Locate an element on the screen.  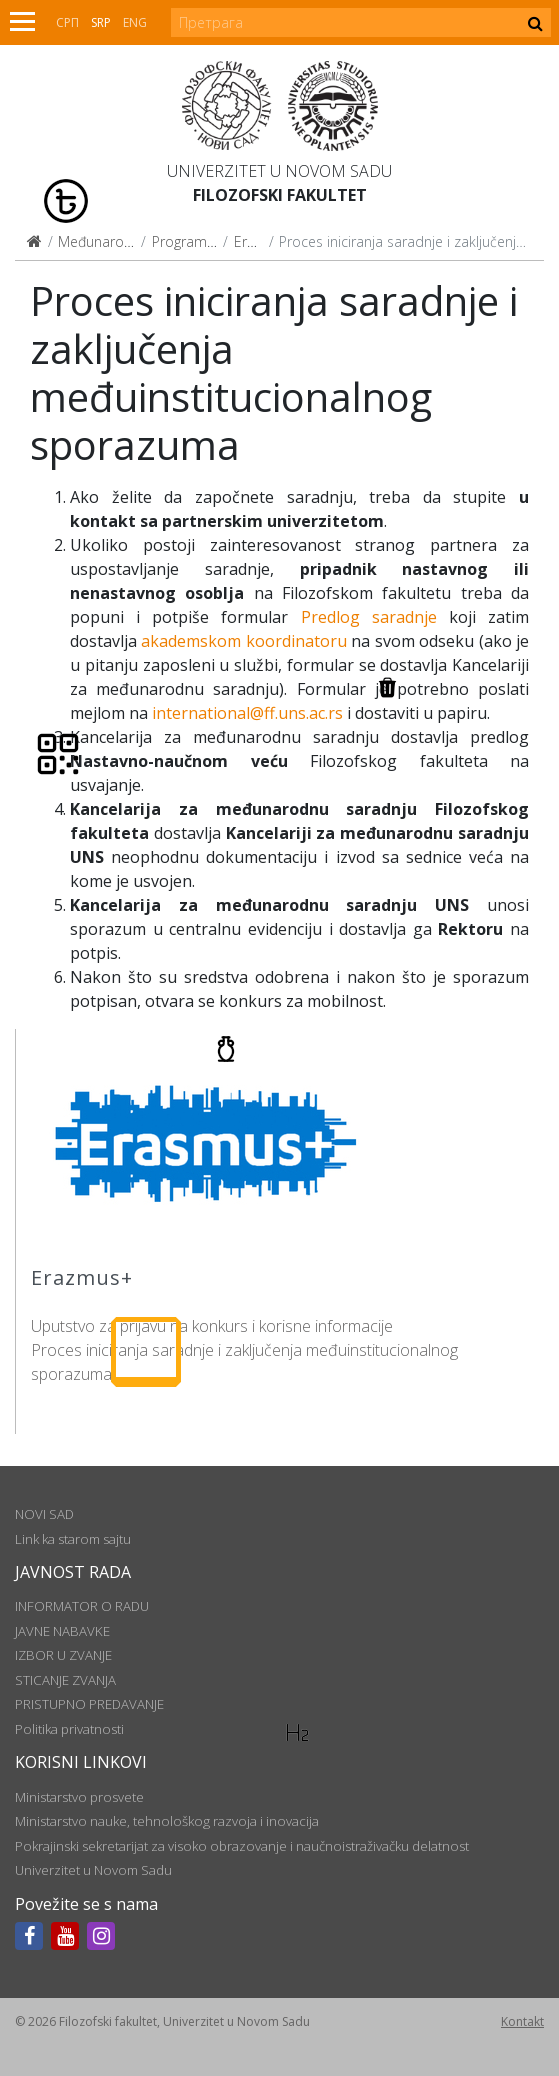
toggle the status bar visibility is located at coordinates (146, 1352).